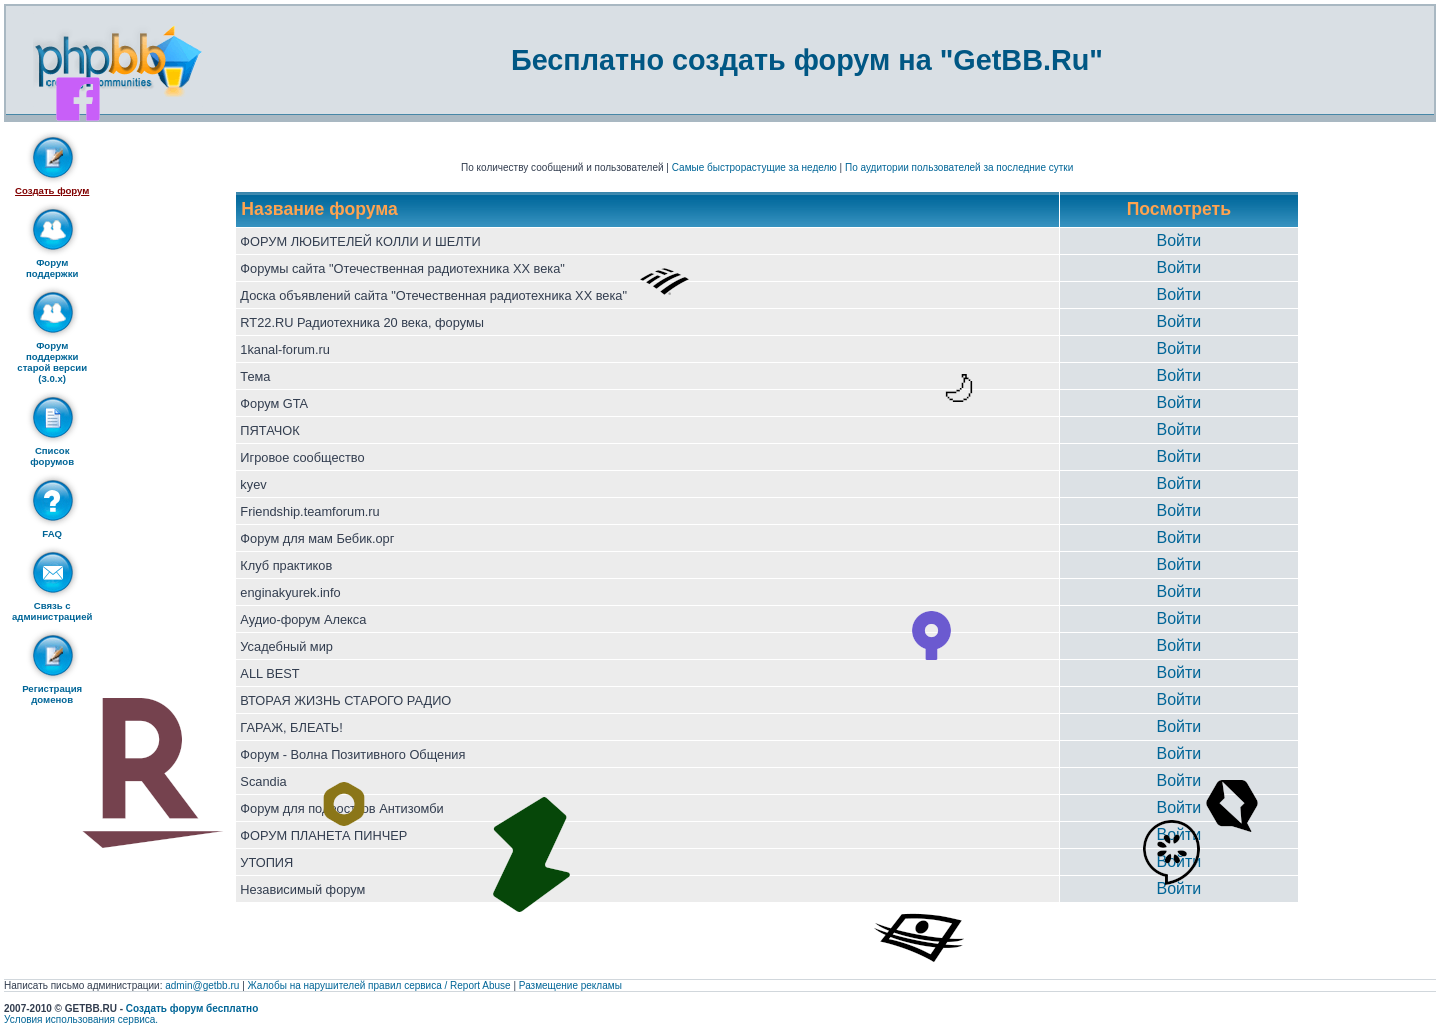 This screenshot has height=1029, width=1440. Describe the element at coordinates (919, 938) in the screenshot. I see `visit Télé-Québec website or app` at that location.